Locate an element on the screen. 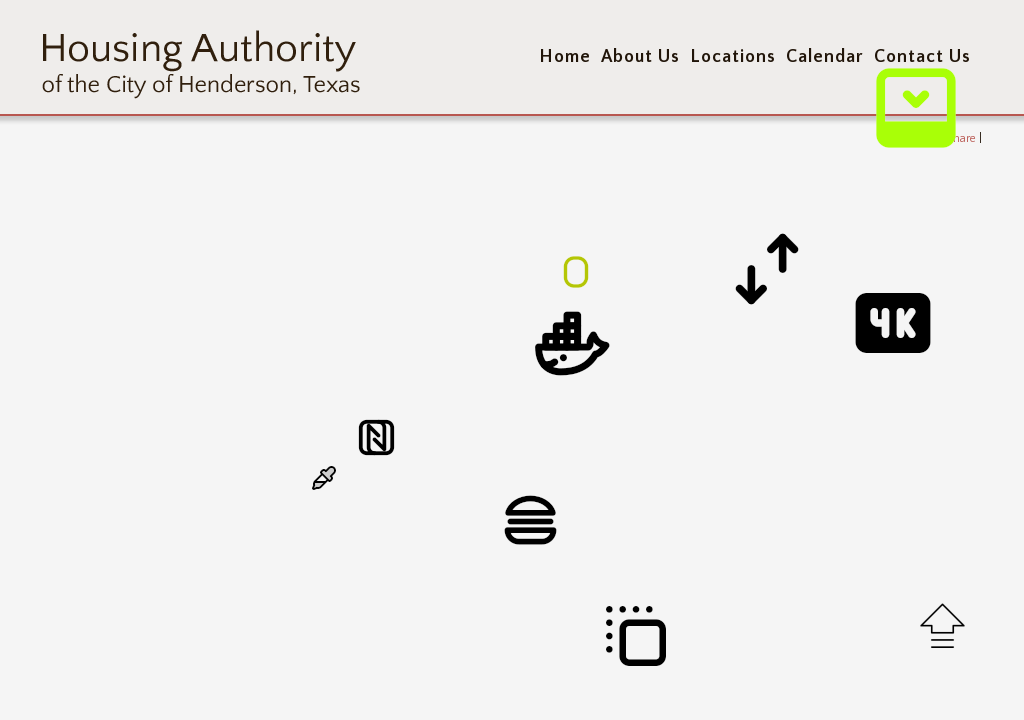 The width and height of the screenshot is (1024, 720). drag and drop to reorder items is located at coordinates (636, 636).